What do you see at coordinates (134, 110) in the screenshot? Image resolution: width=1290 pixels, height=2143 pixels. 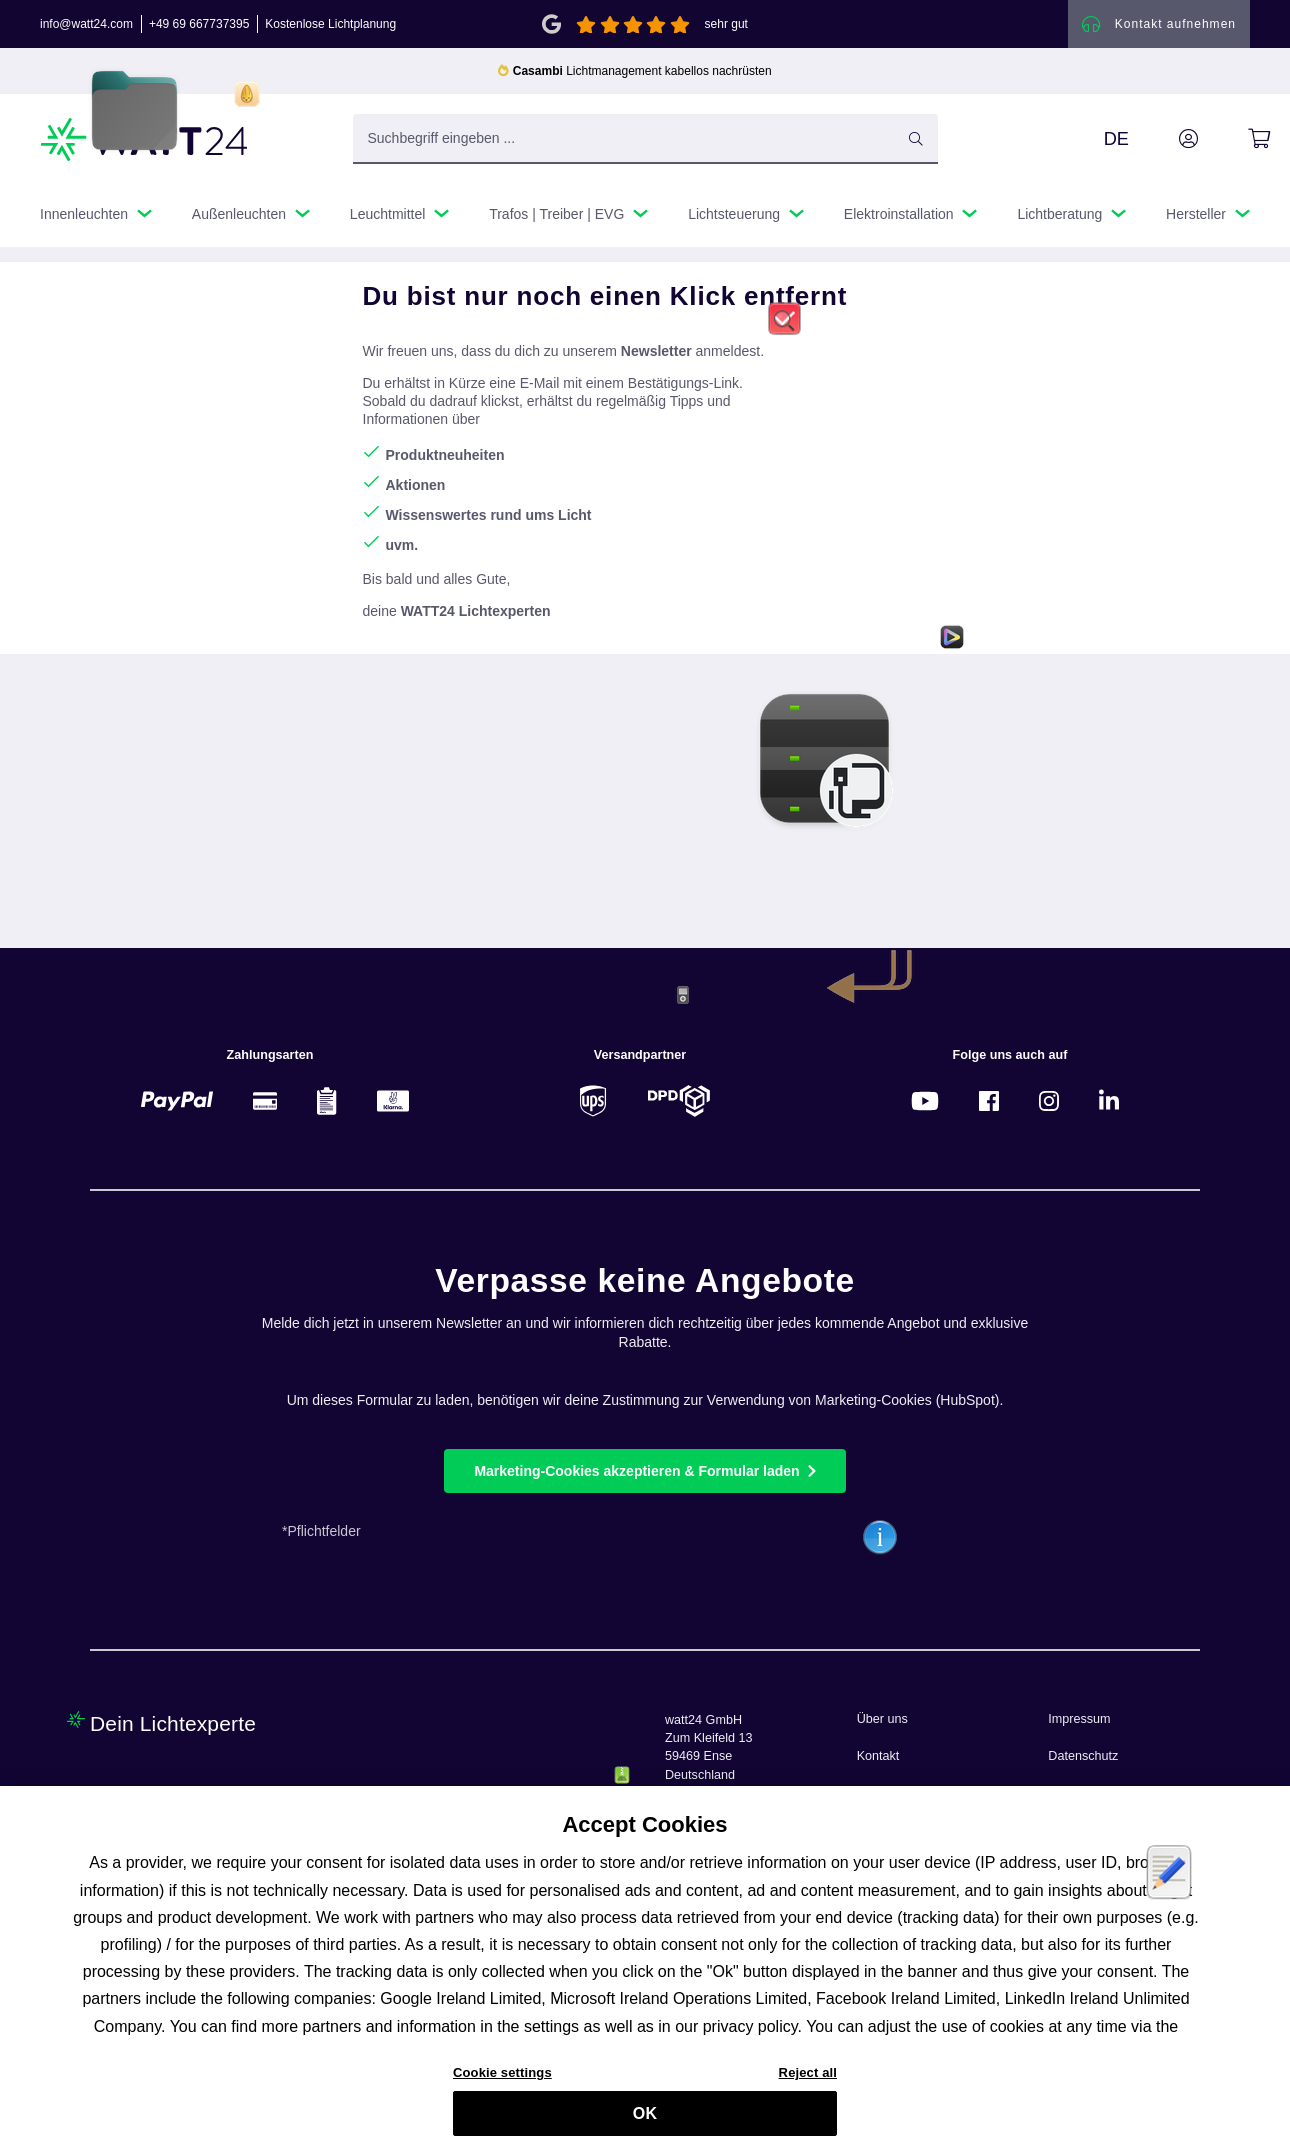 I see `open folder to view contents` at bounding box center [134, 110].